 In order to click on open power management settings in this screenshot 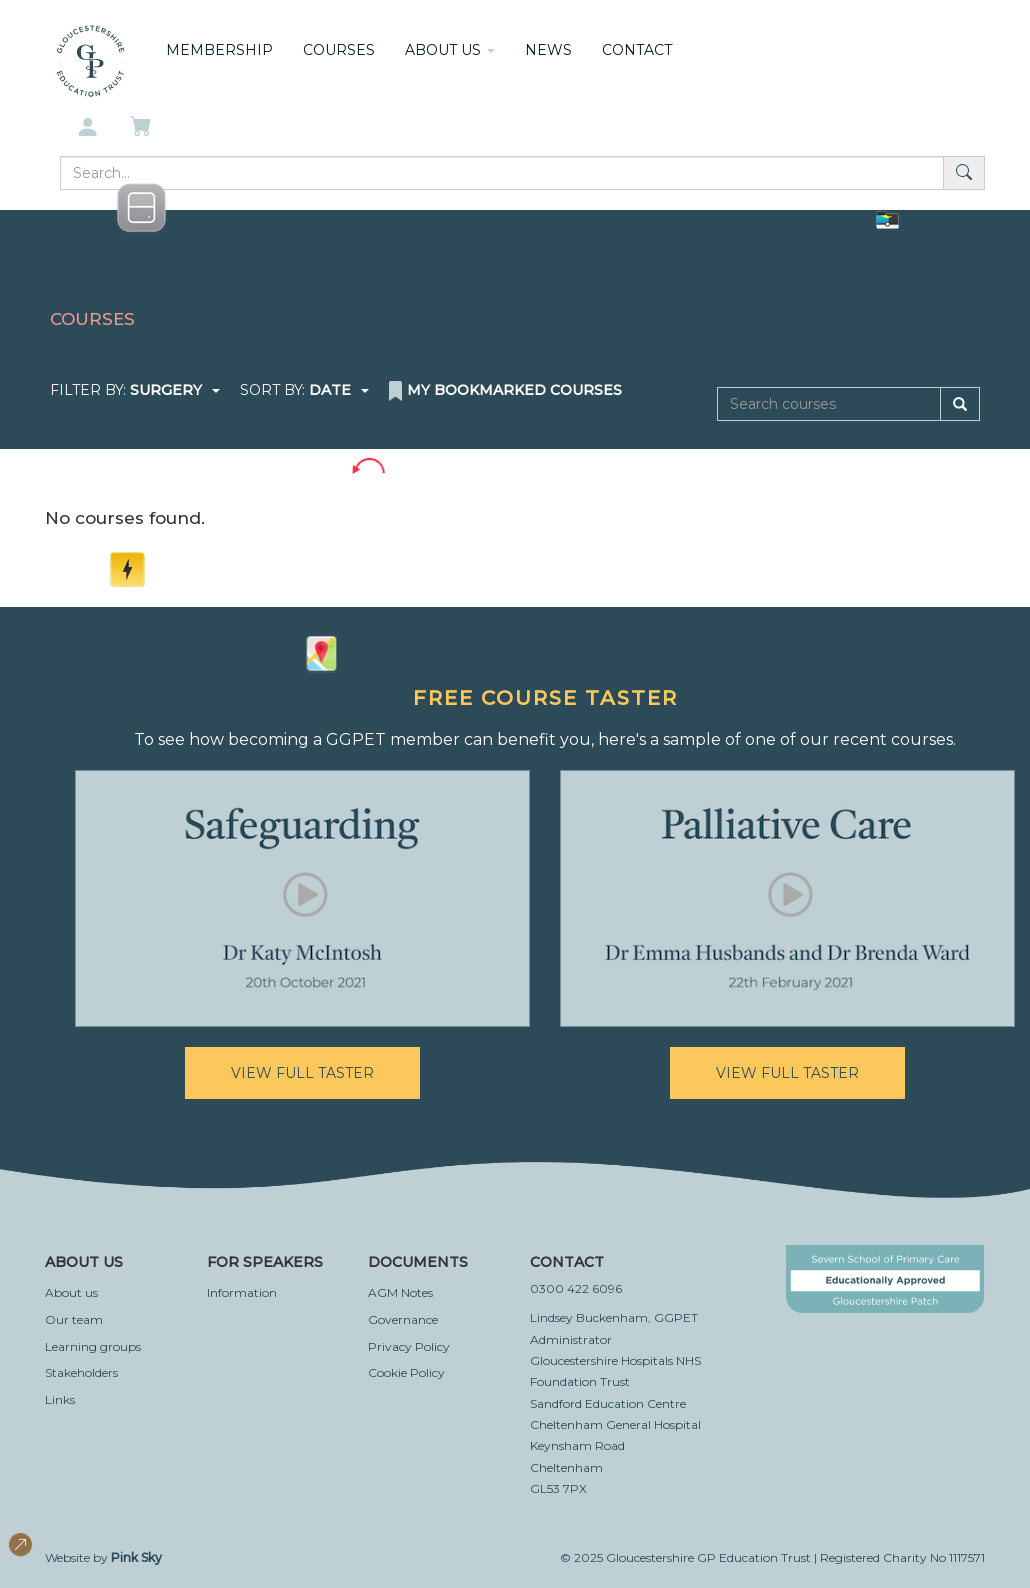, I will do `click(127, 569)`.